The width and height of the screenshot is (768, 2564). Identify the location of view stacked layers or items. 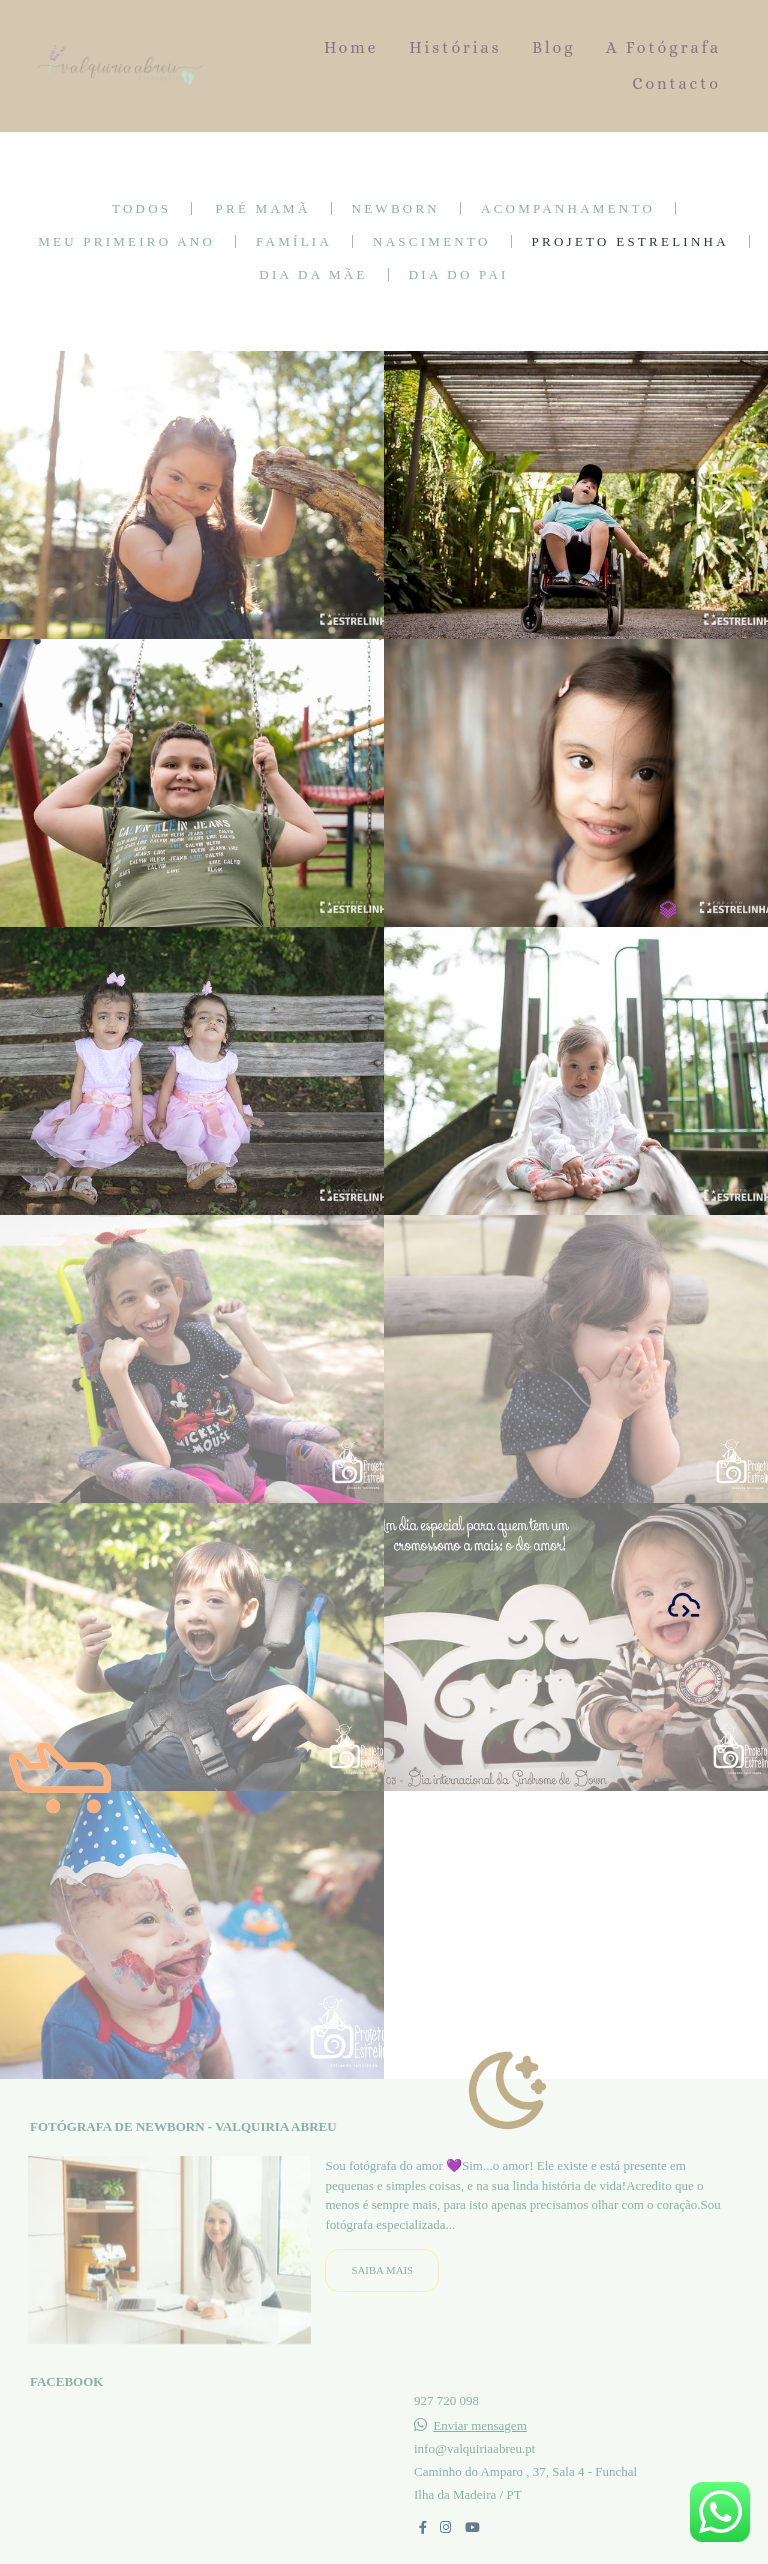
(668, 909).